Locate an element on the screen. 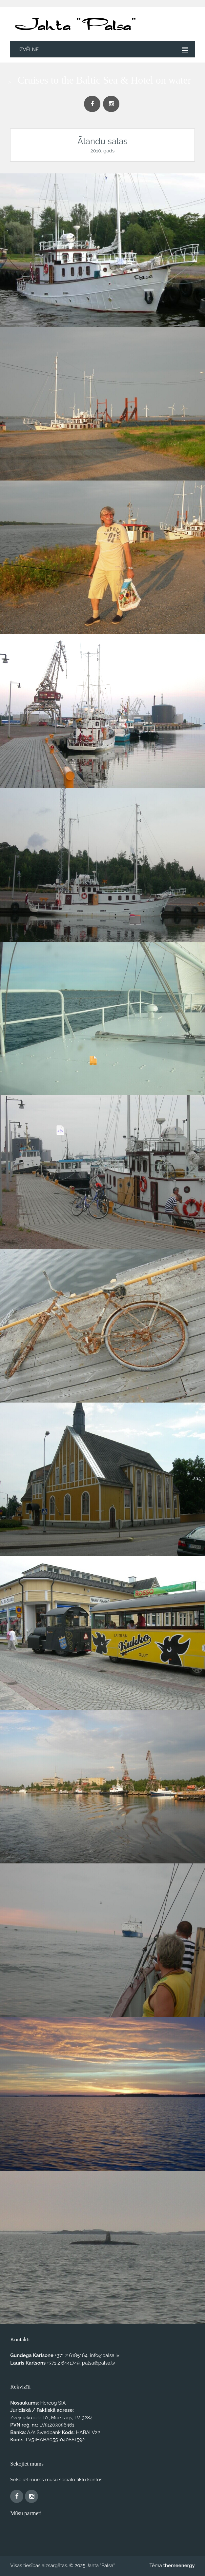 The width and height of the screenshot is (205, 2576). access a remote or network folder is located at coordinates (135, 919).